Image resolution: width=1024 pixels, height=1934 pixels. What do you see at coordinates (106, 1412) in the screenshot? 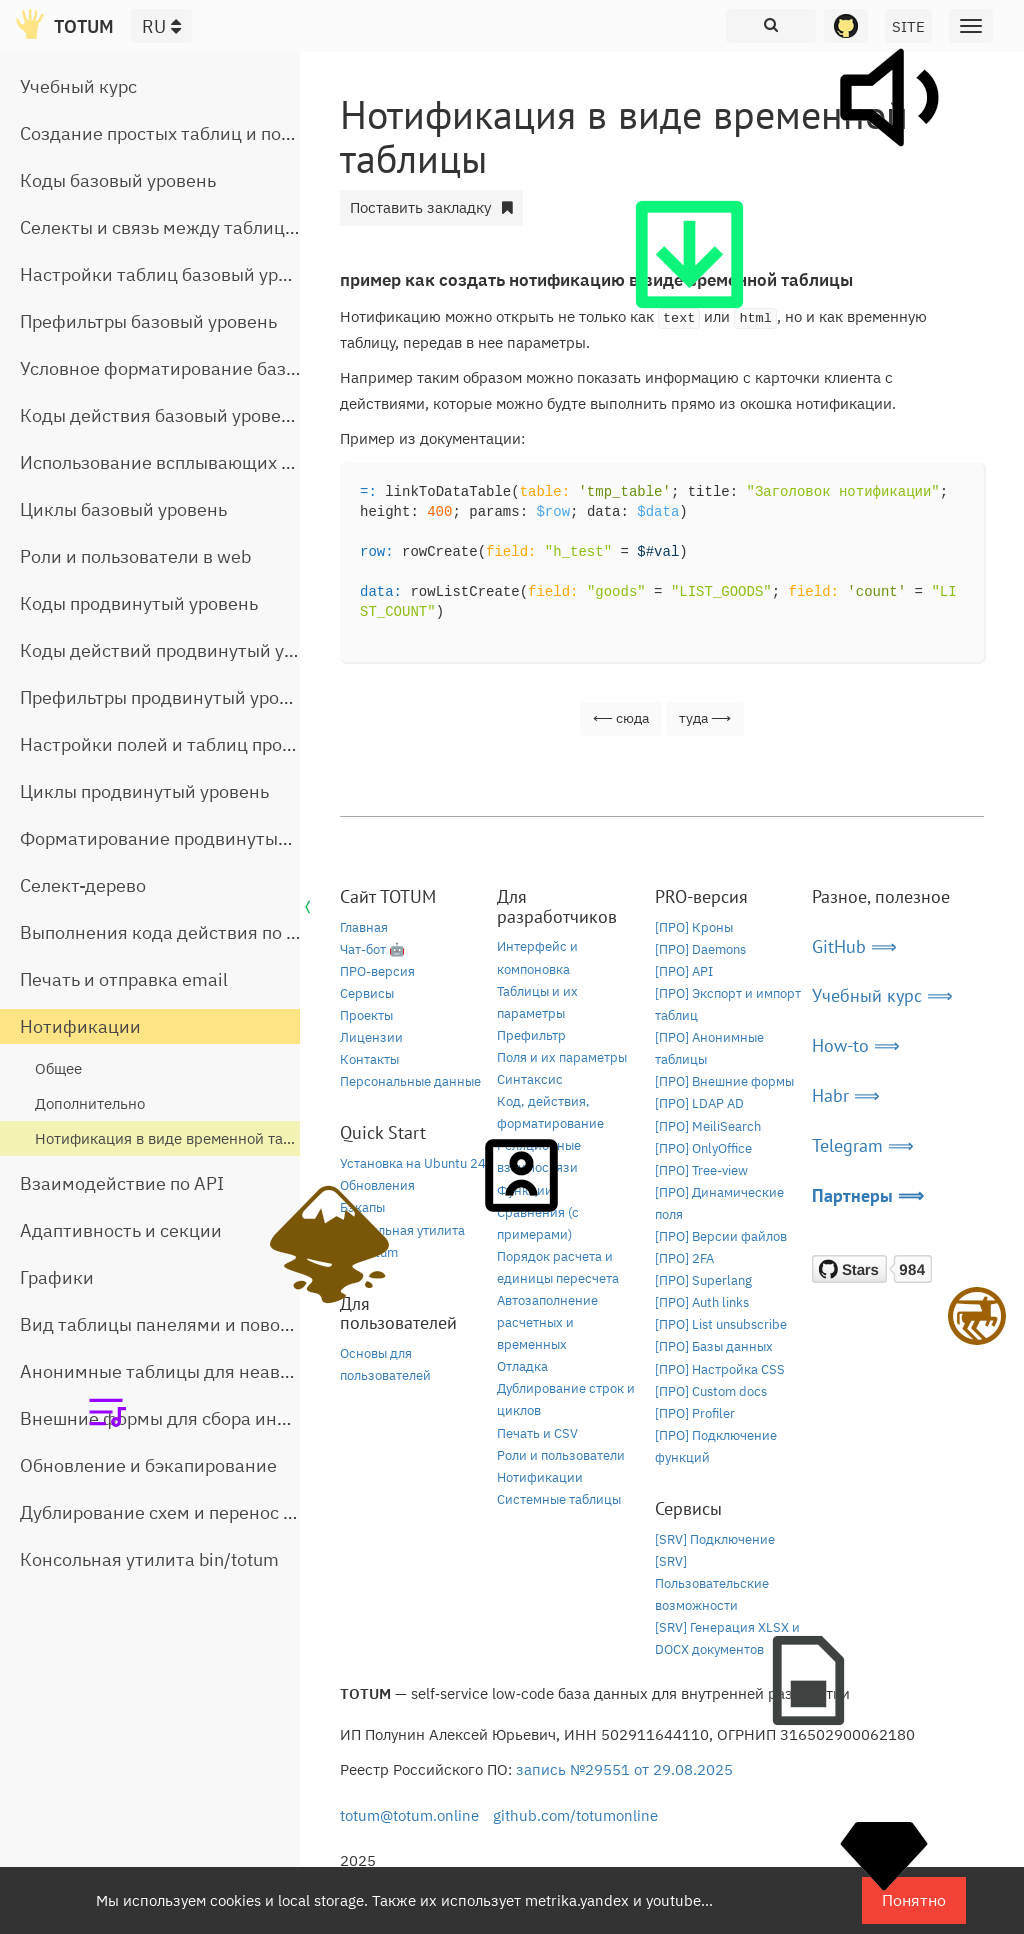
I see `view your playlist` at bounding box center [106, 1412].